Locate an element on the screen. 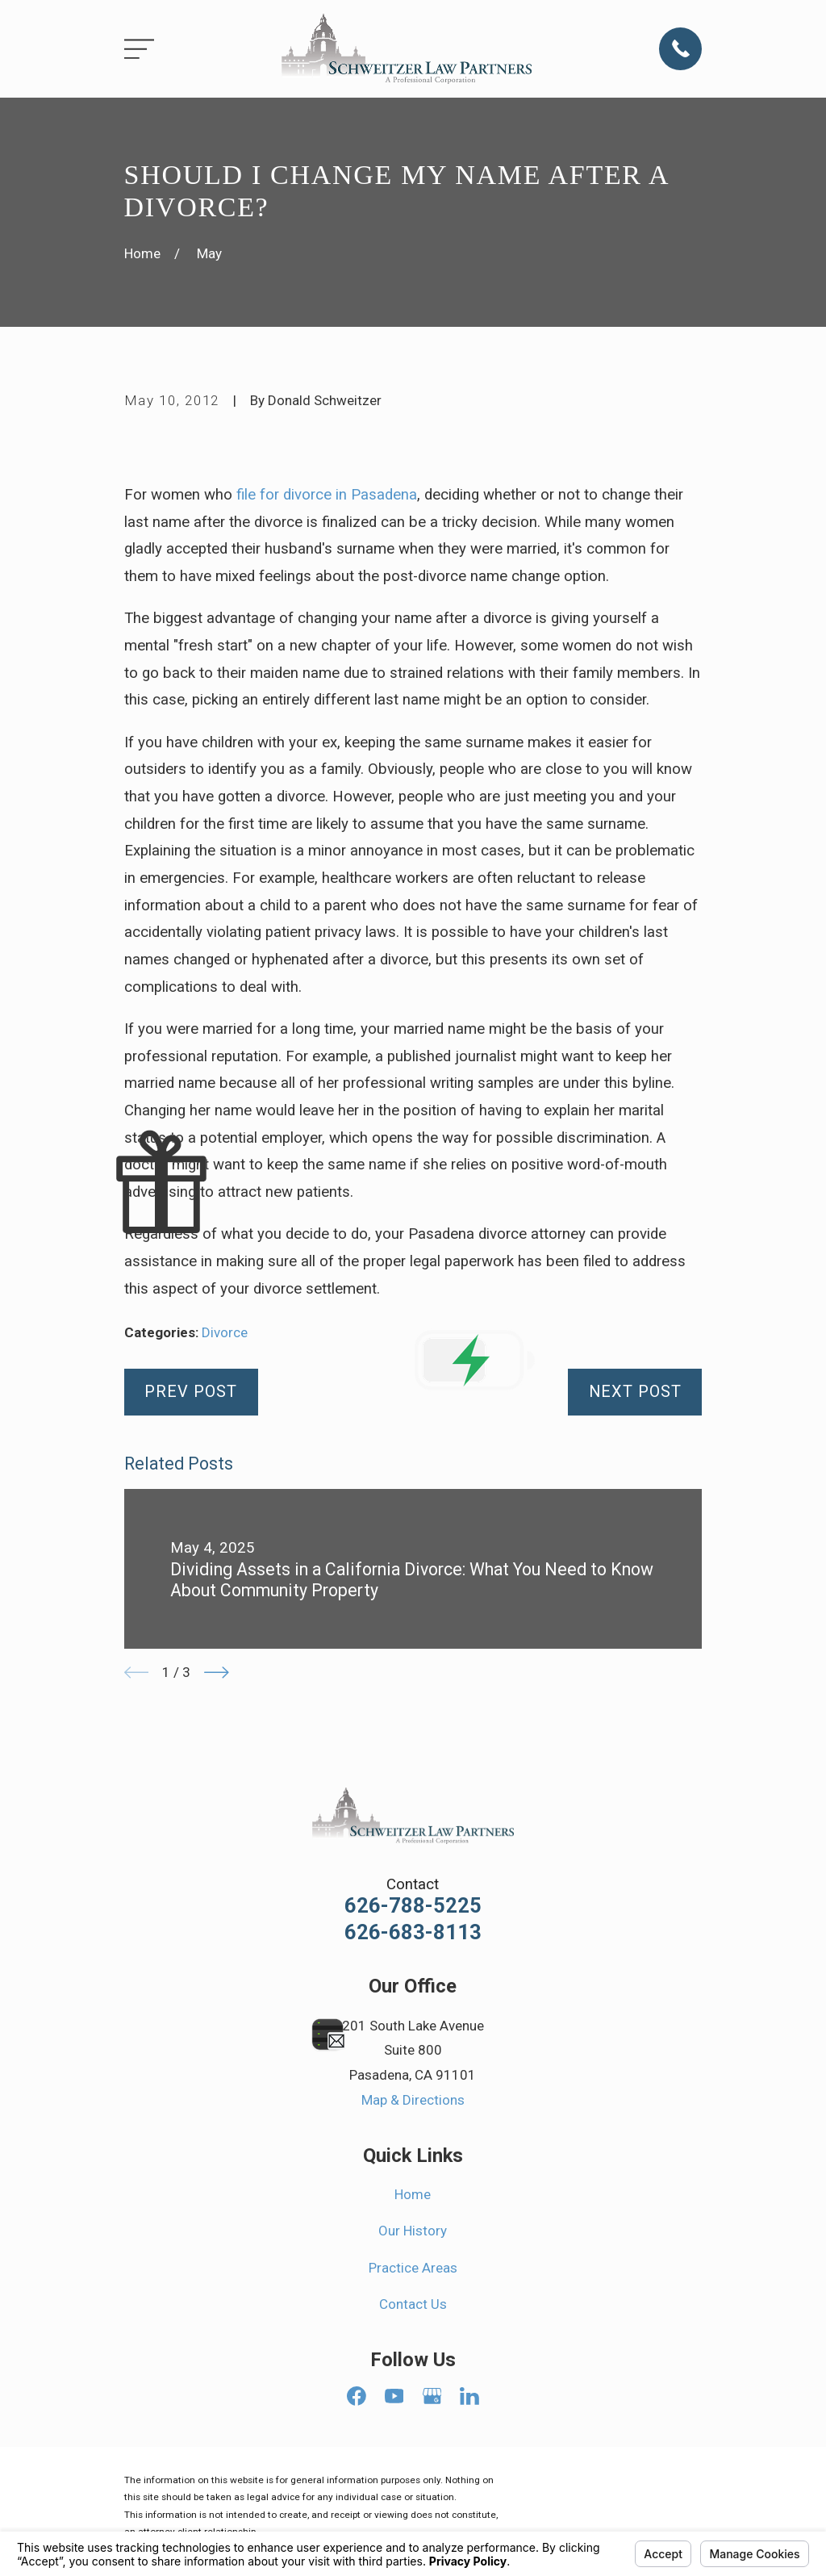 The height and width of the screenshot is (2576, 826). configure mail server settings is located at coordinates (327, 2034).